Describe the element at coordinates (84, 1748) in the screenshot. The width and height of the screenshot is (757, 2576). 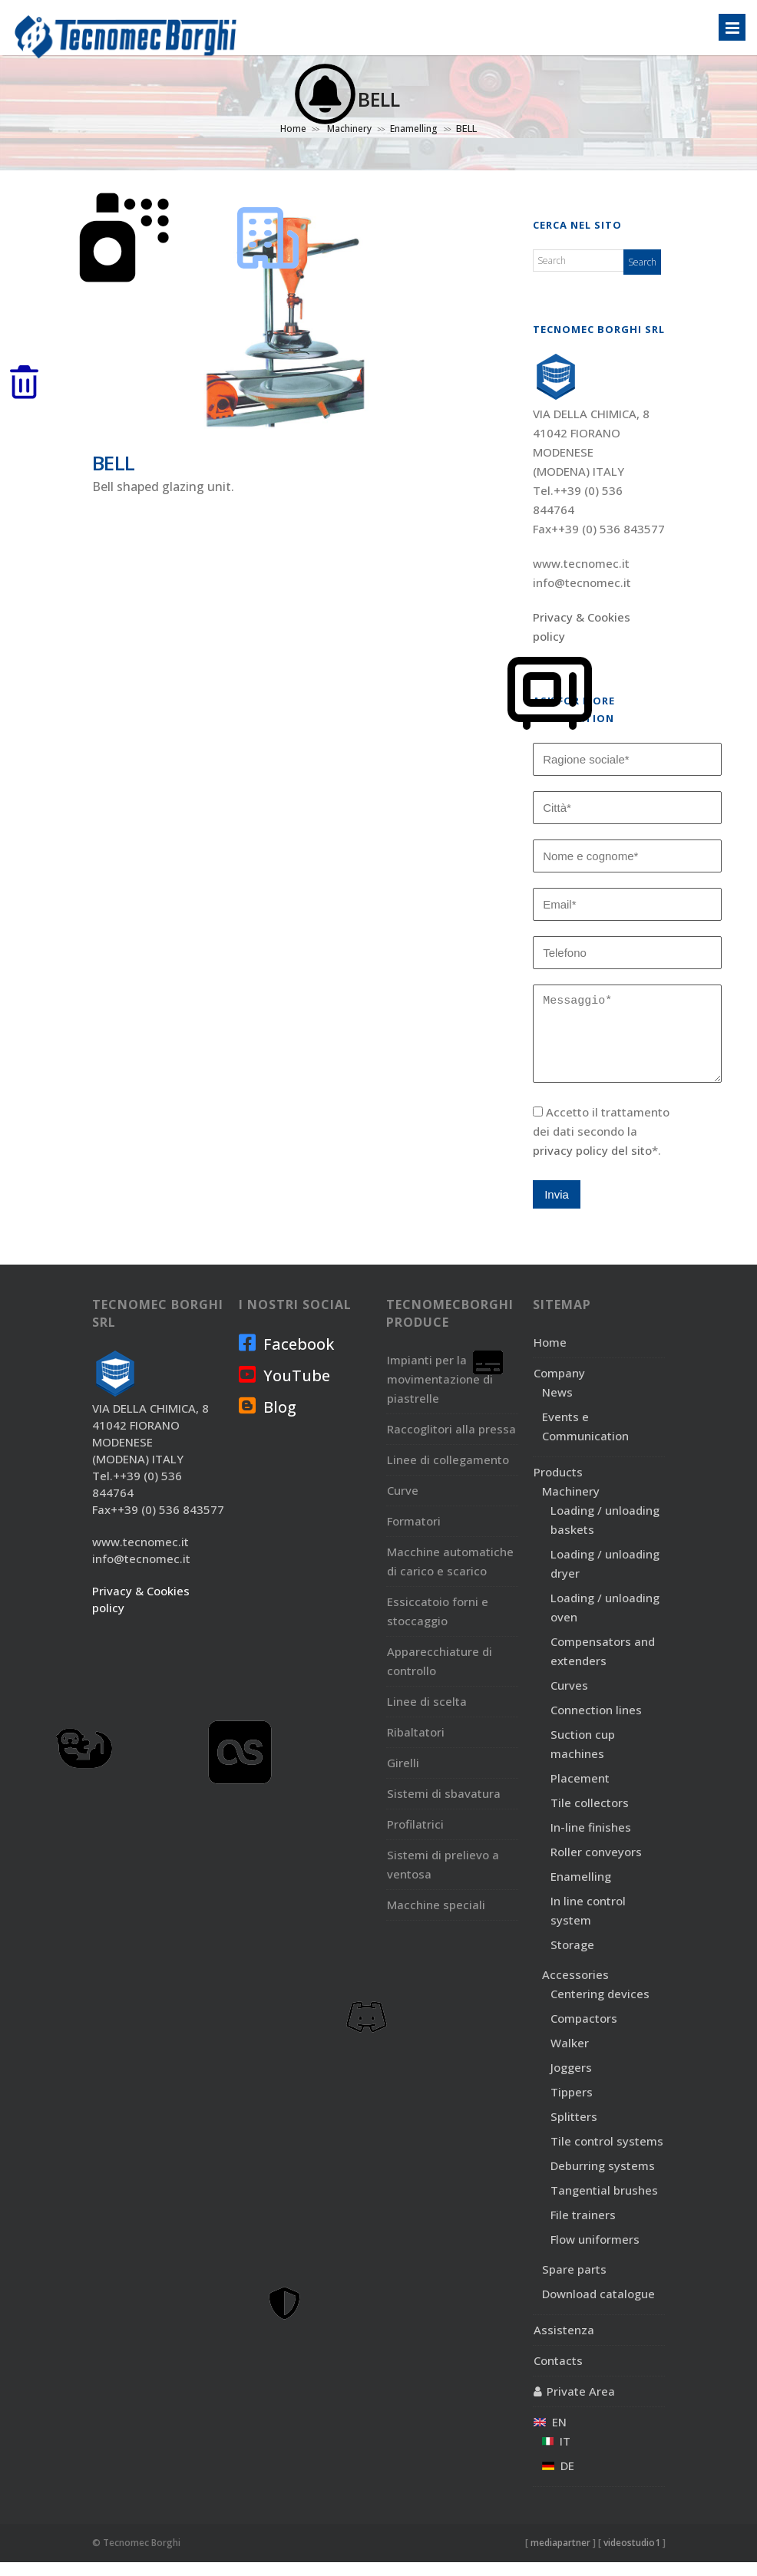
I see `otter mascot or brand logo` at that location.